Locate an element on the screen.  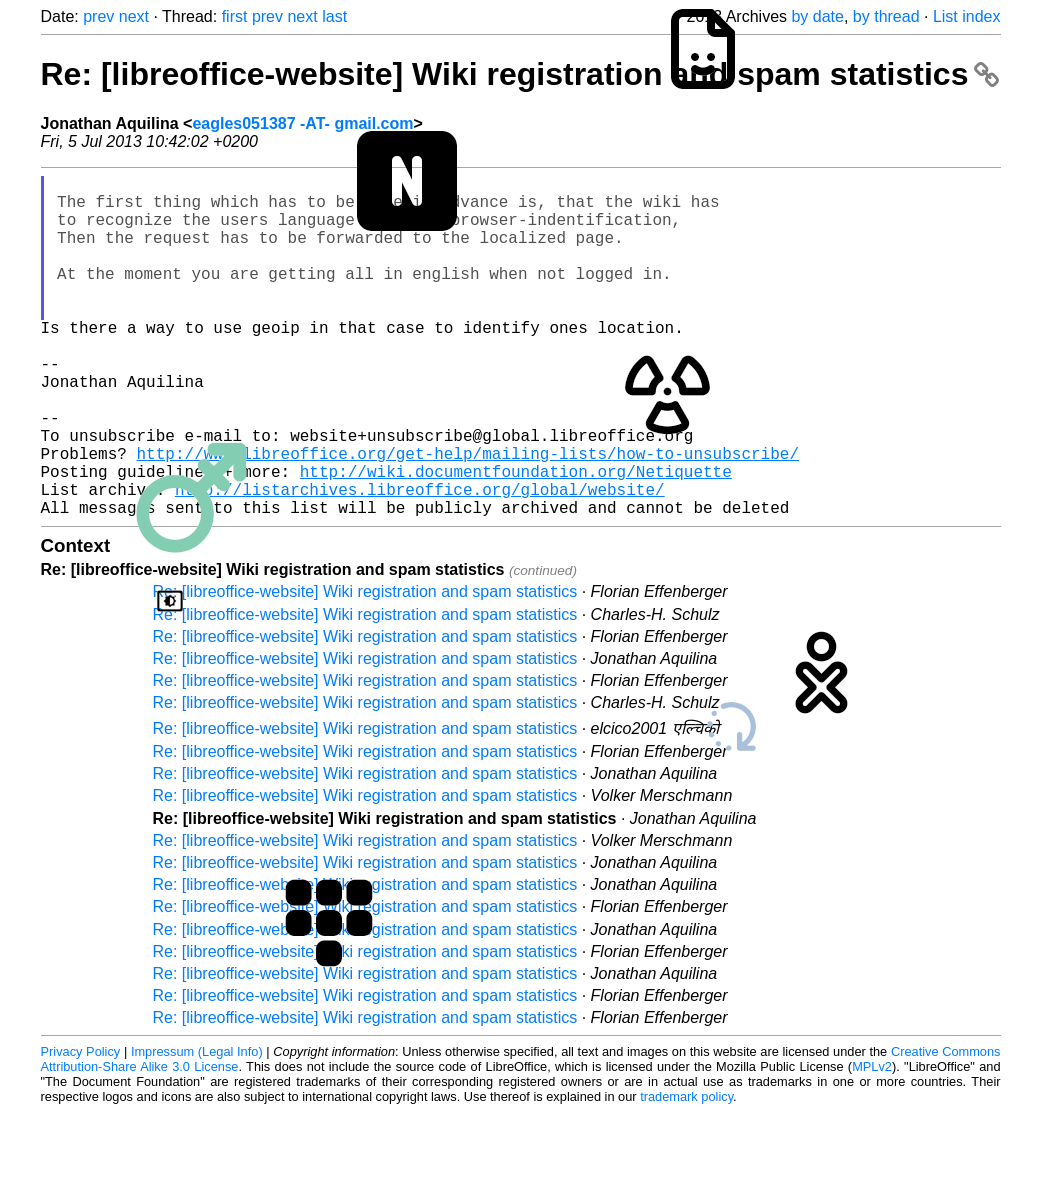
adjust display brightness settings is located at coordinates (170, 601).